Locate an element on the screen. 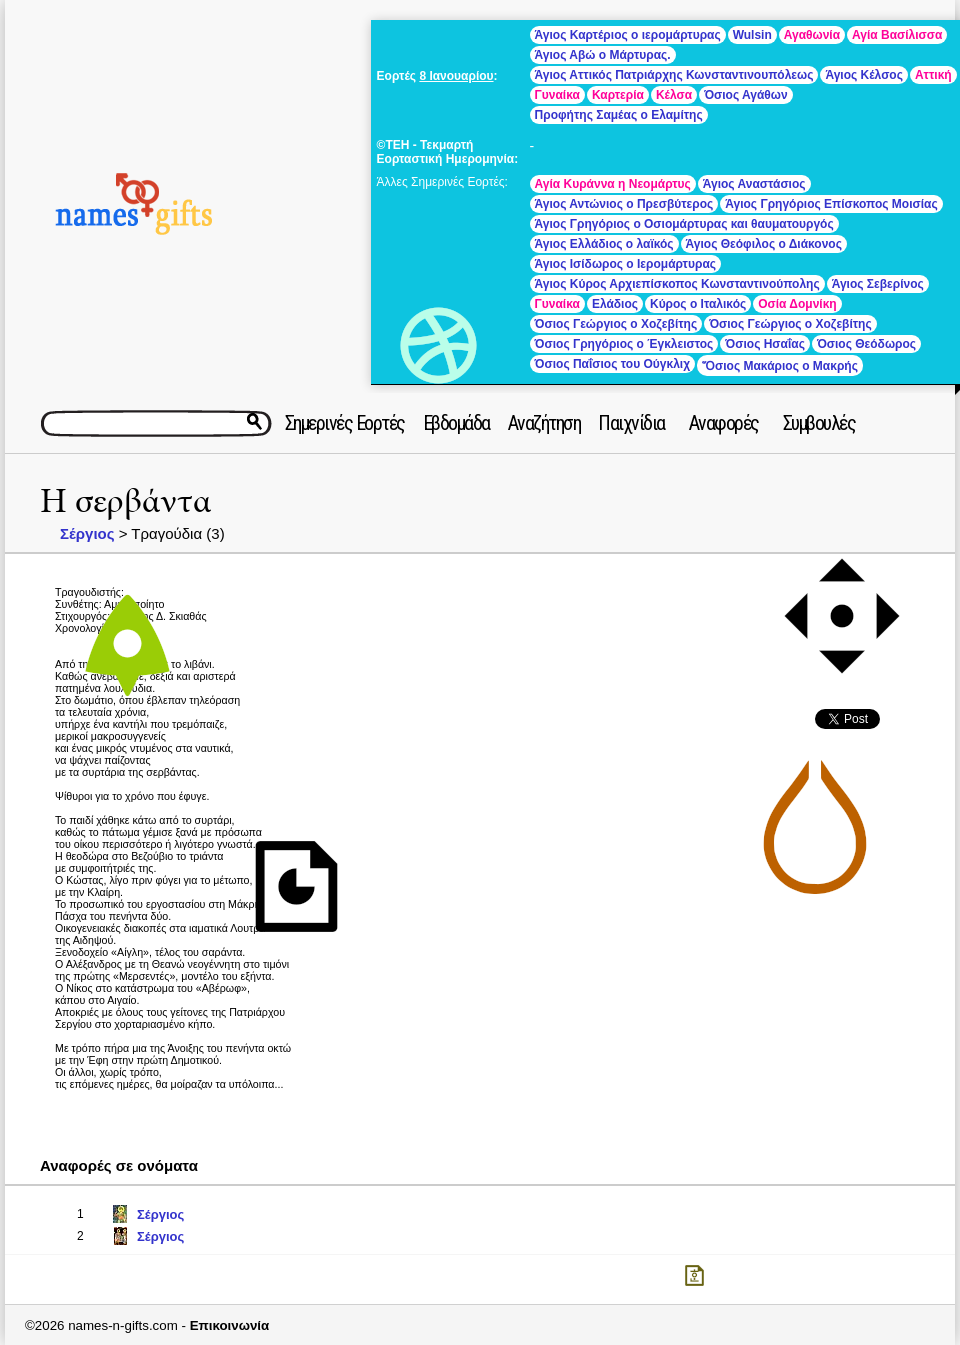 The width and height of the screenshot is (960, 1345). hyprland window manager logo is located at coordinates (815, 827).